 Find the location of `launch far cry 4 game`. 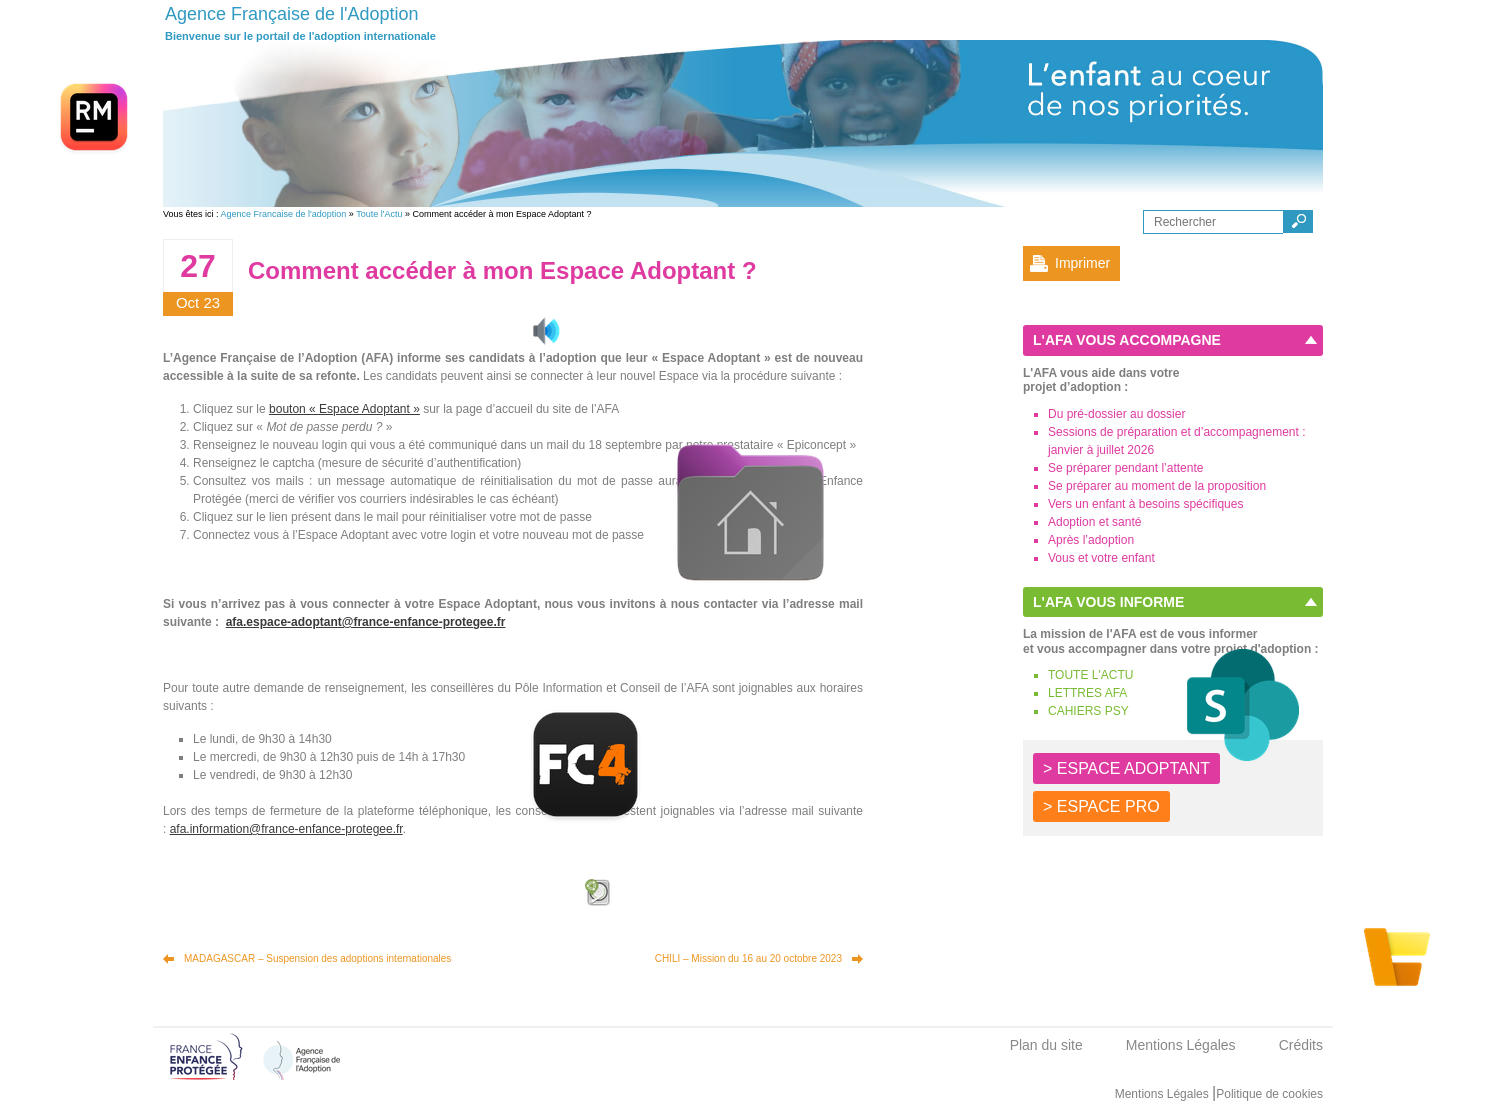

launch far cry 4 game is located at coordinates (585, 764).